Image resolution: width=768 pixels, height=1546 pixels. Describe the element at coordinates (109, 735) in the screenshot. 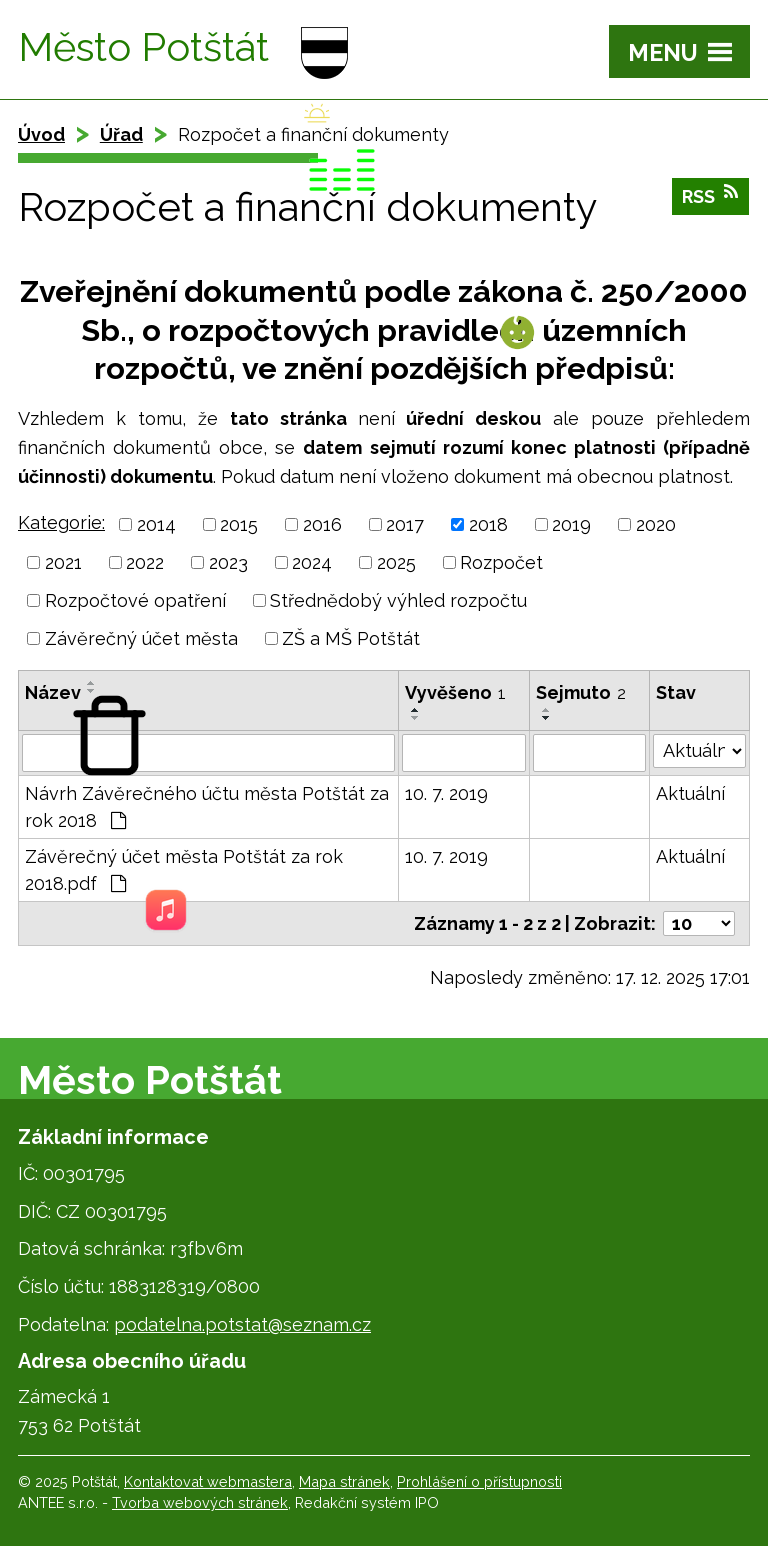

I see `delete selected item` at that location.